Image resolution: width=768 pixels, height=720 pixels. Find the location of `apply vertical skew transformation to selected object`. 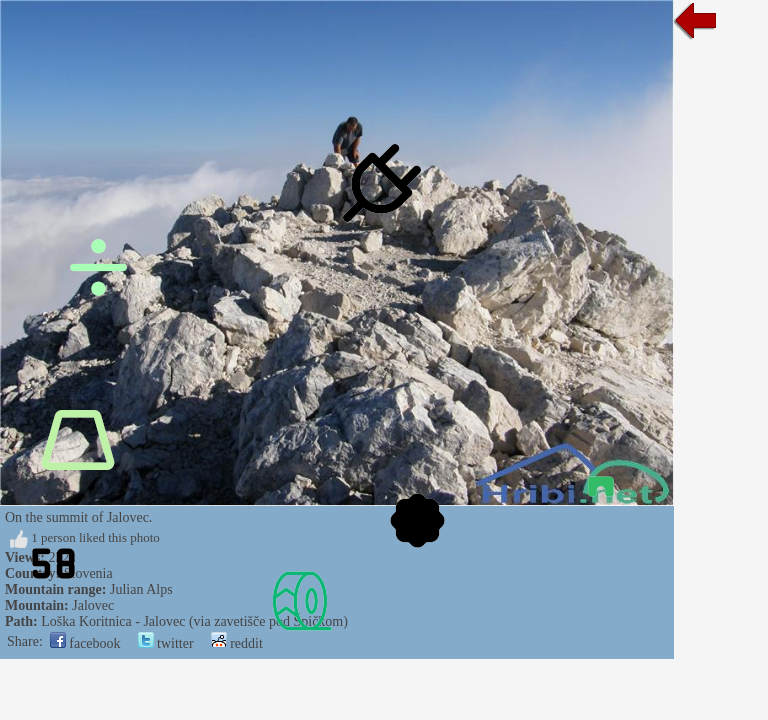

apply vertical skew transformation to selected object is located at coordinates (78, 440).